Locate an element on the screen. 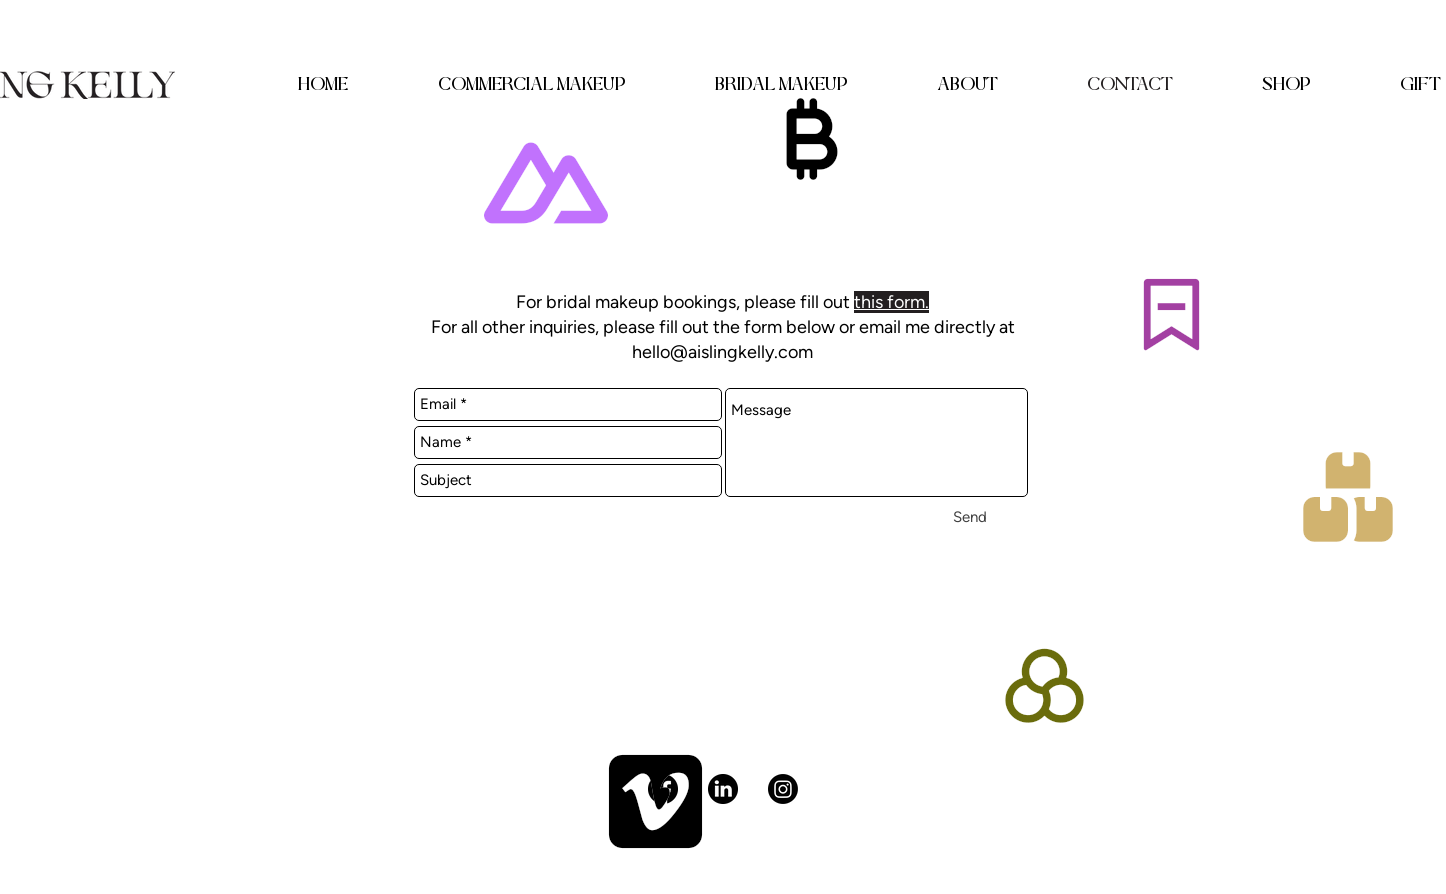 This screenshot has width=1446, height=894. open Vimeo app or website is located at coordinates (655, 801).